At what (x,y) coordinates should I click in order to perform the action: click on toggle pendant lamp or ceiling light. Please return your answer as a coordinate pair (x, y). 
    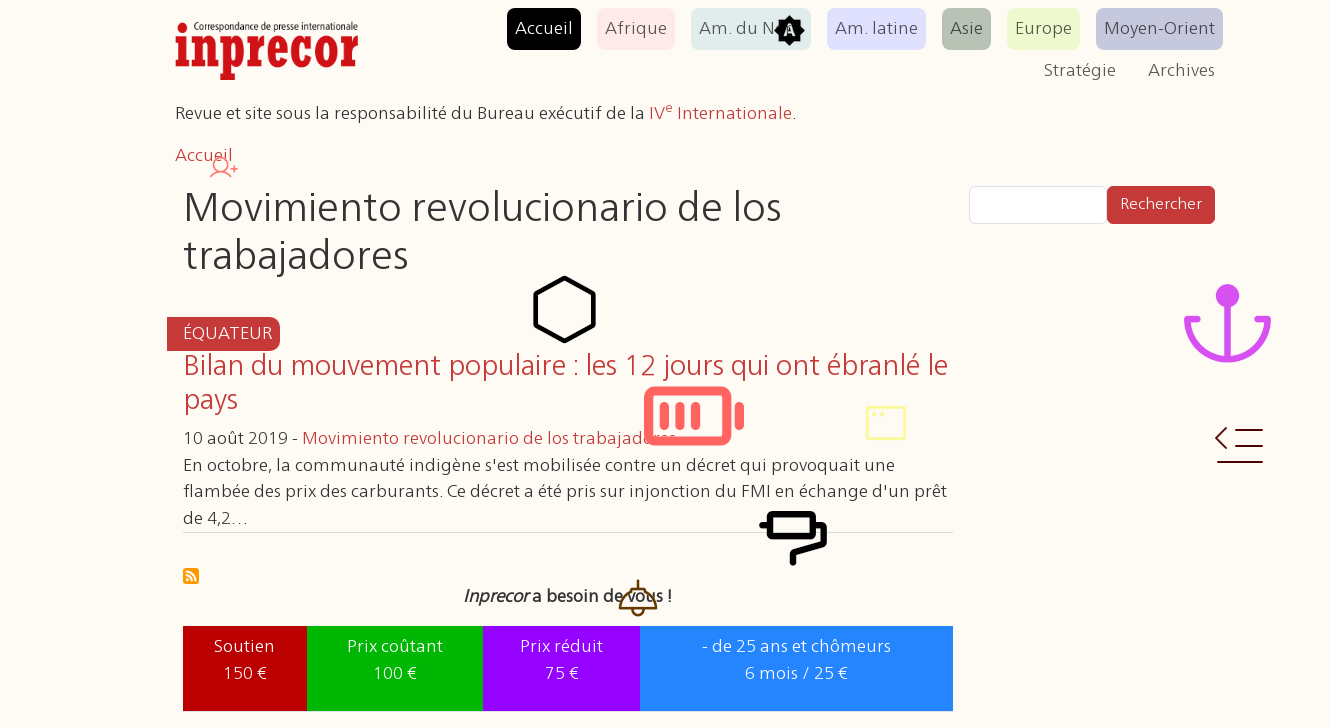
    Looking at the image, I should click on (638, 600).